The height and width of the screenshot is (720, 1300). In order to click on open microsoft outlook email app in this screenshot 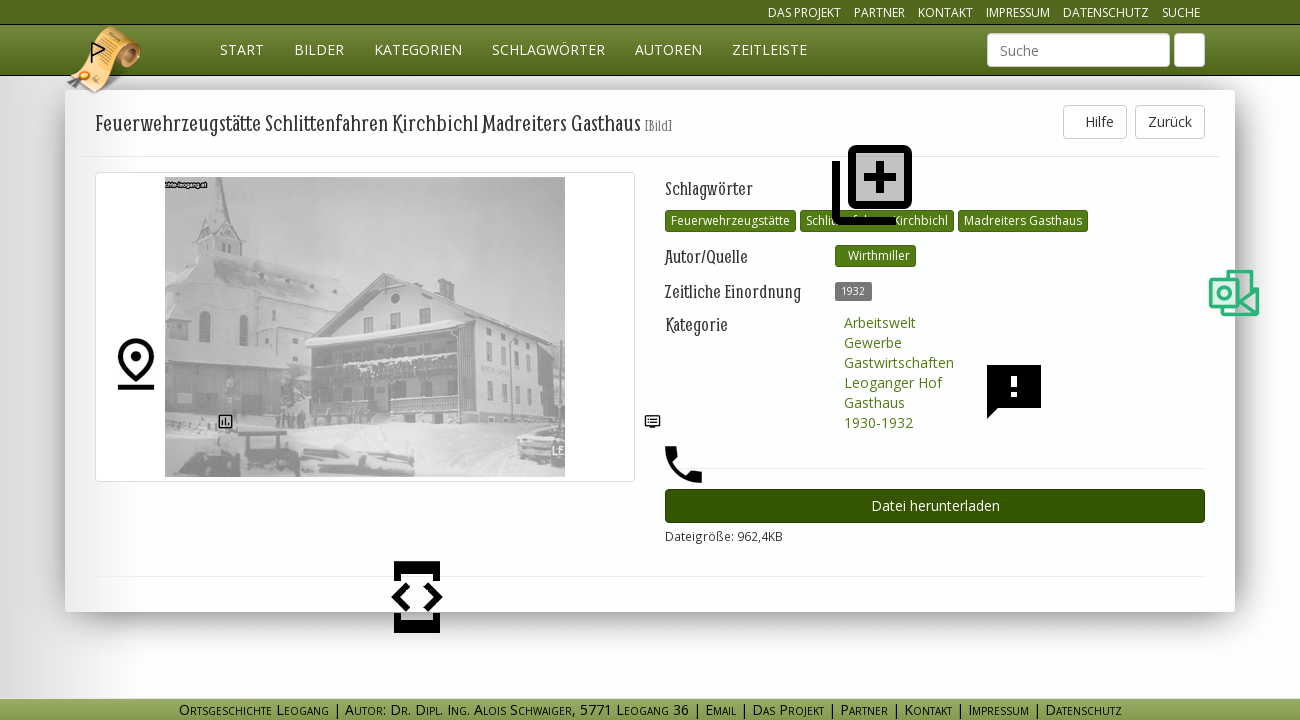, I will do `click(1234, 293)`.